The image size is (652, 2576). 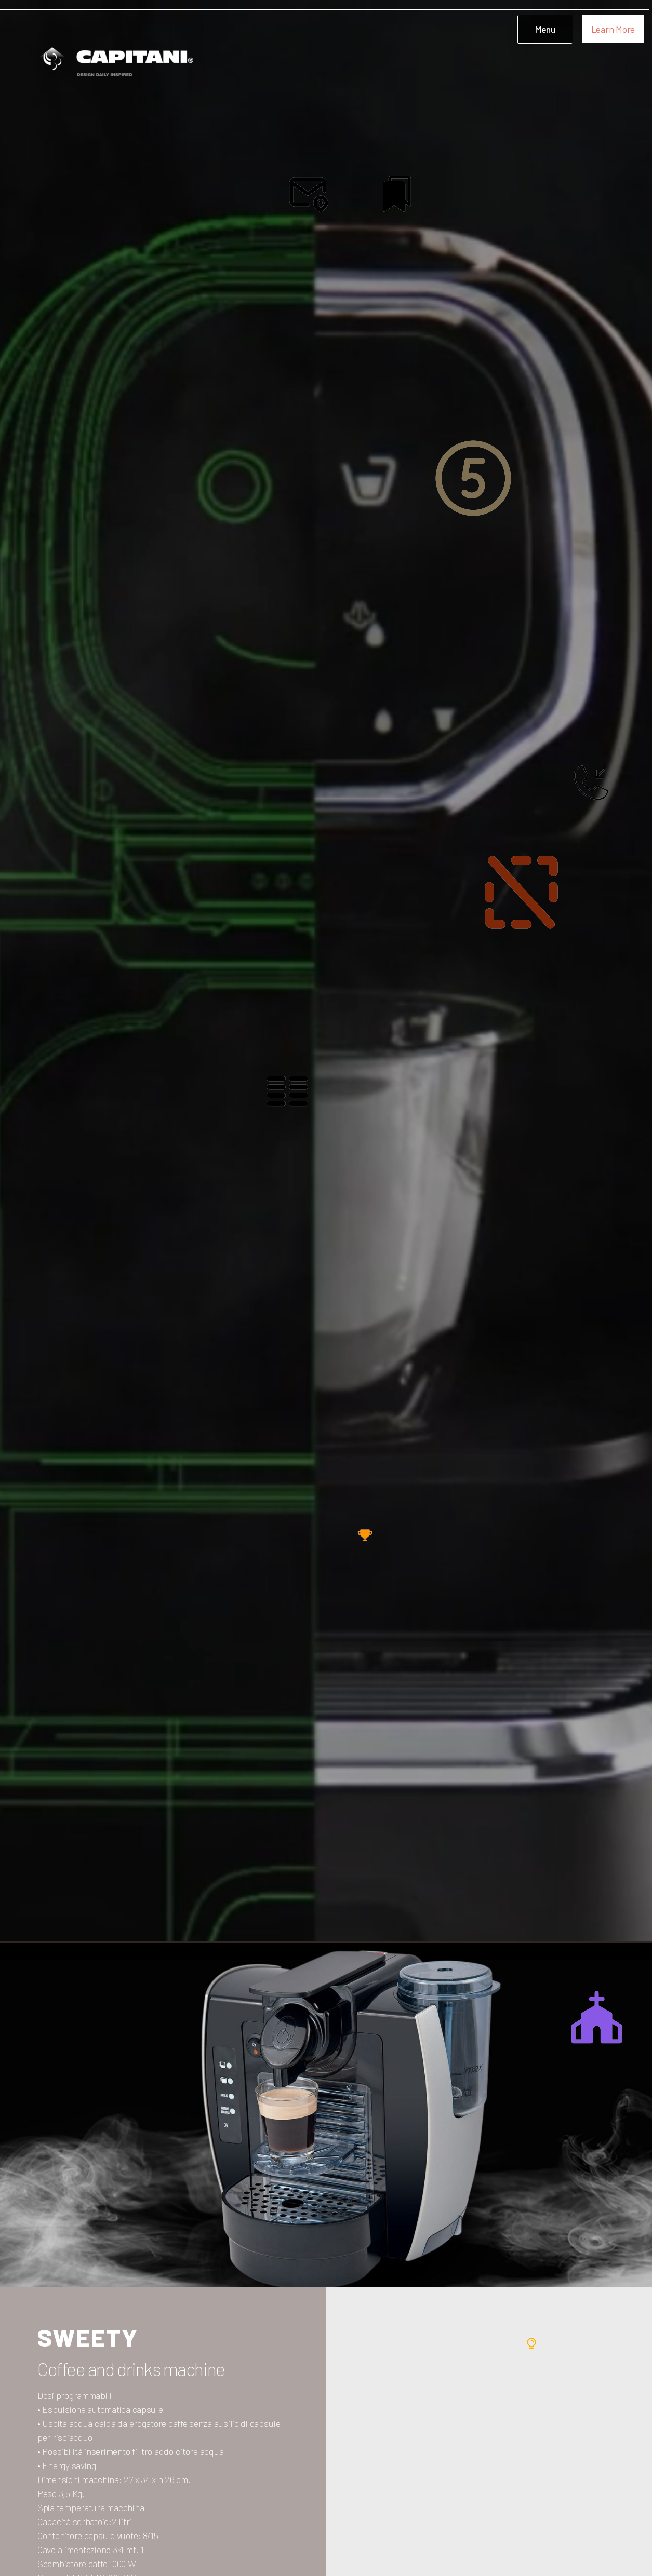 What do you see at coordinates (365, 1534) in the screenshot?
I see `view achievements or awards` at bounding box center [365, 1534].